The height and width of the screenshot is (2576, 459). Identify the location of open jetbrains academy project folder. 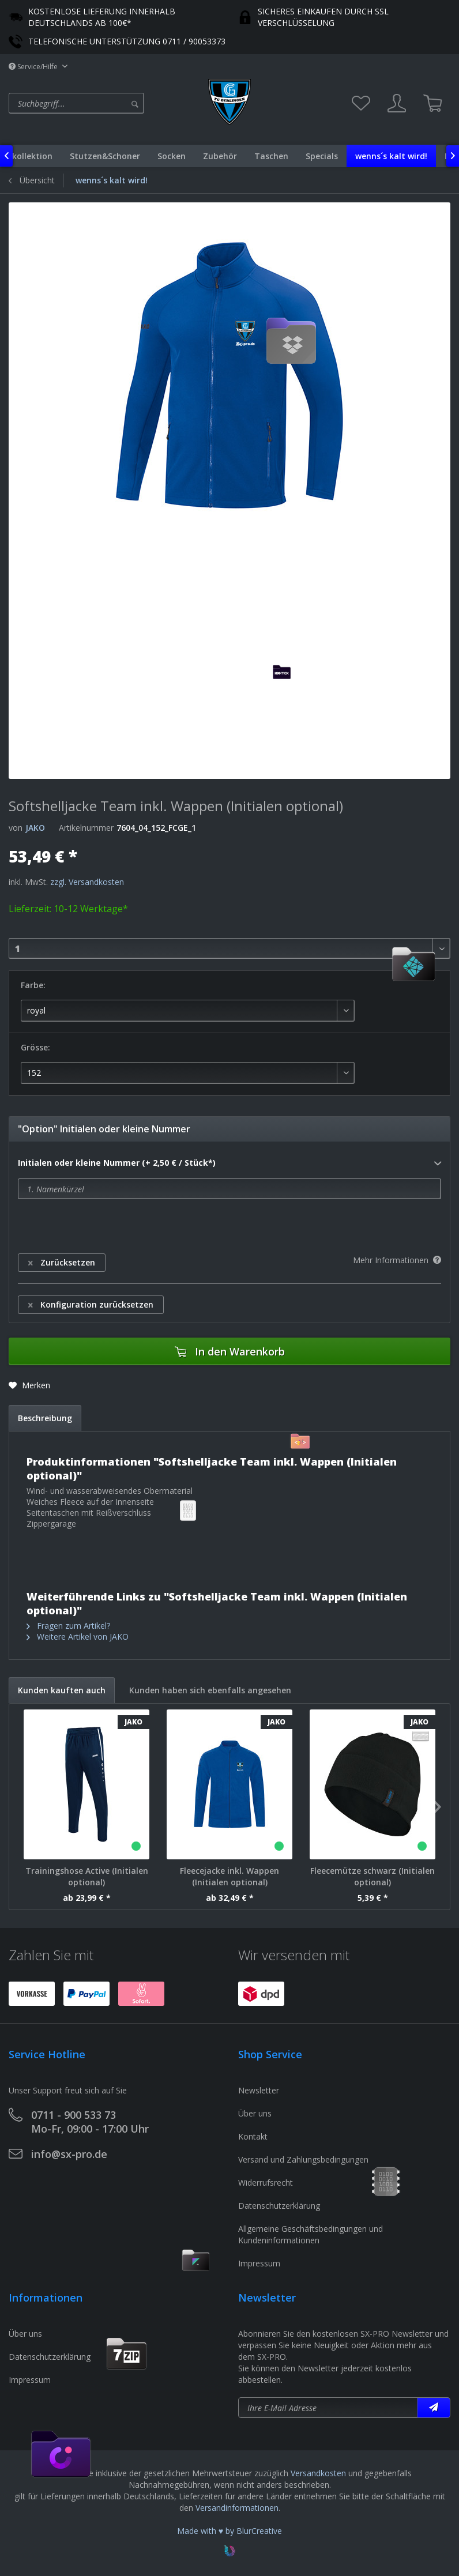
(195, 2261).